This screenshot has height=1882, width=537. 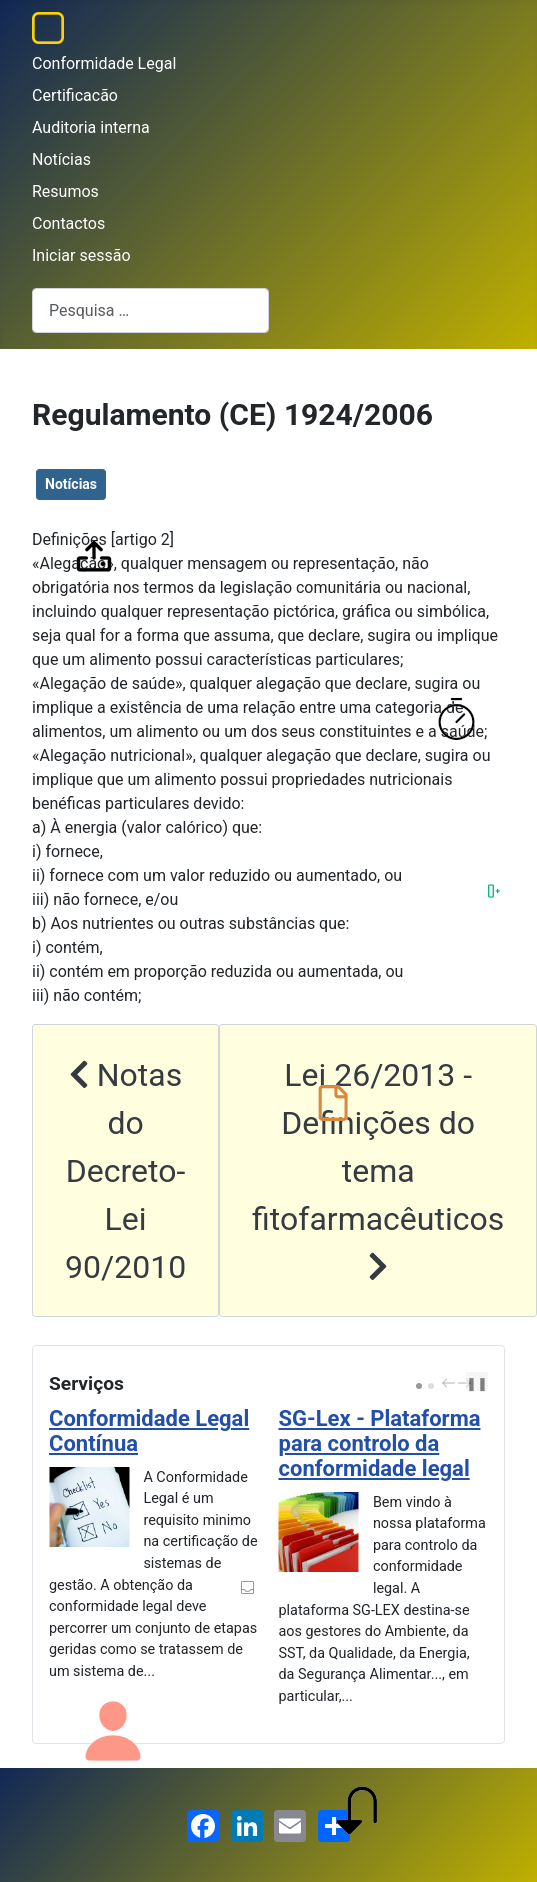 What do you see at coordinates (94, 558) in the screenshot?
I see `upload a file or document` at bounding box center [94, 558].